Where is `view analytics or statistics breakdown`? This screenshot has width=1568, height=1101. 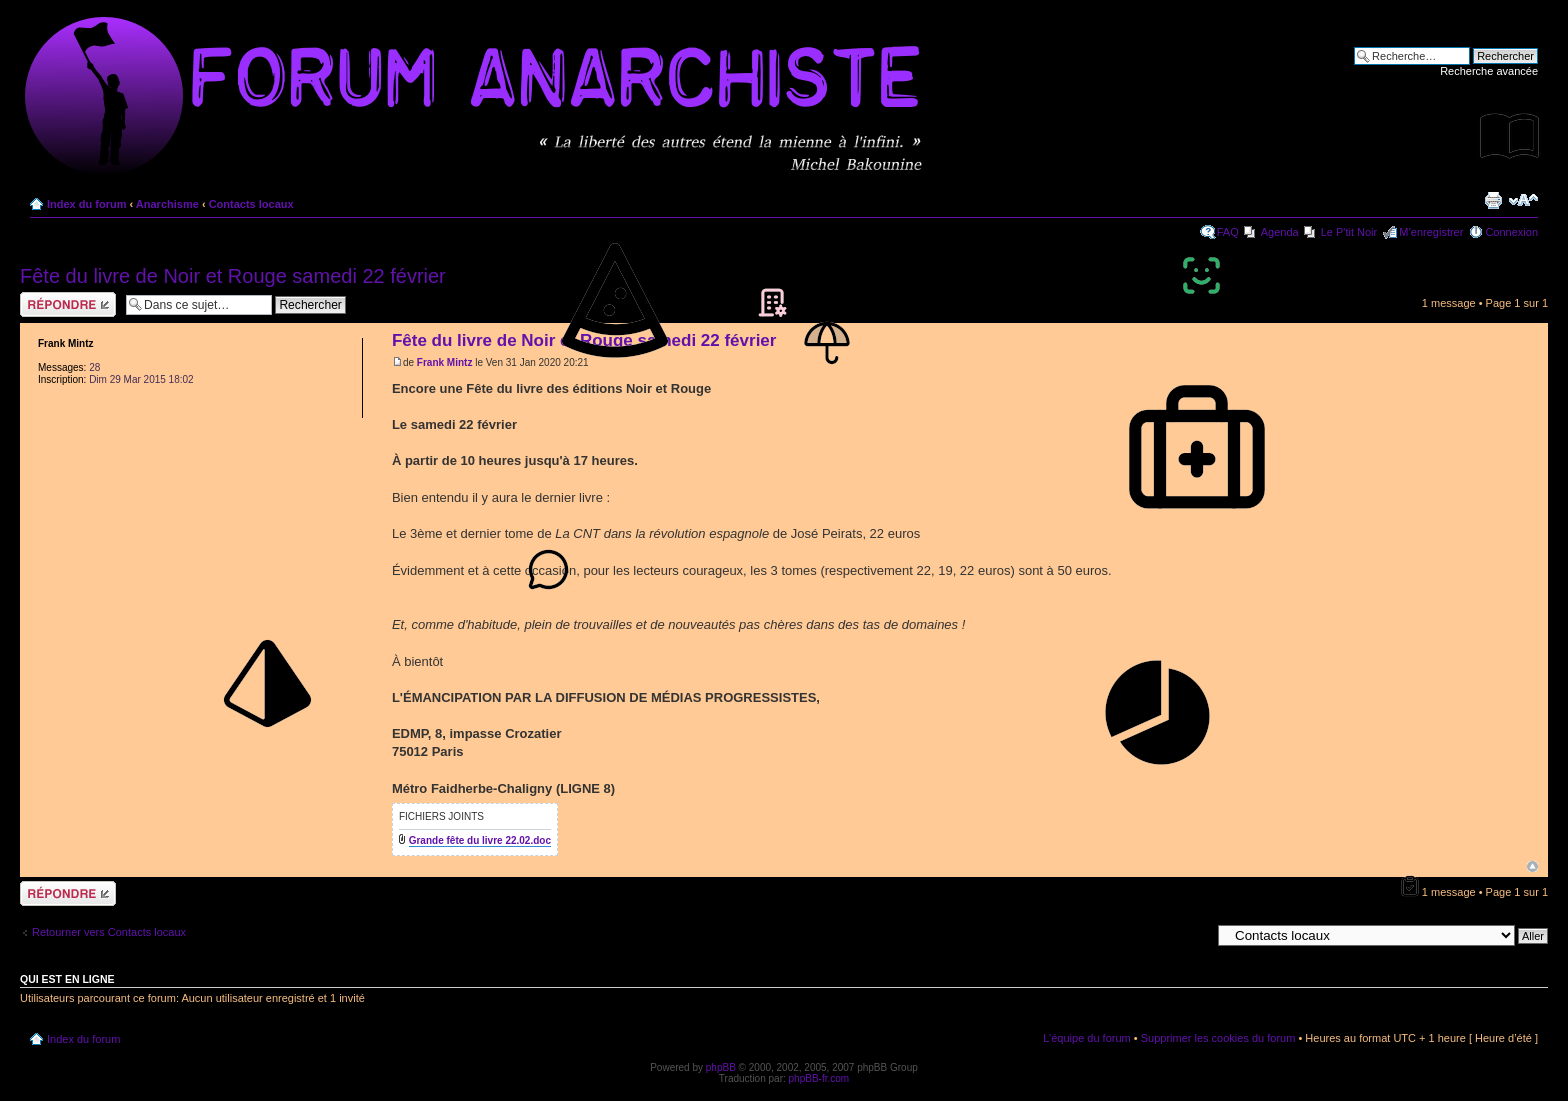 view analytics or statistics breakdown is located at coordinates (1157, 712).